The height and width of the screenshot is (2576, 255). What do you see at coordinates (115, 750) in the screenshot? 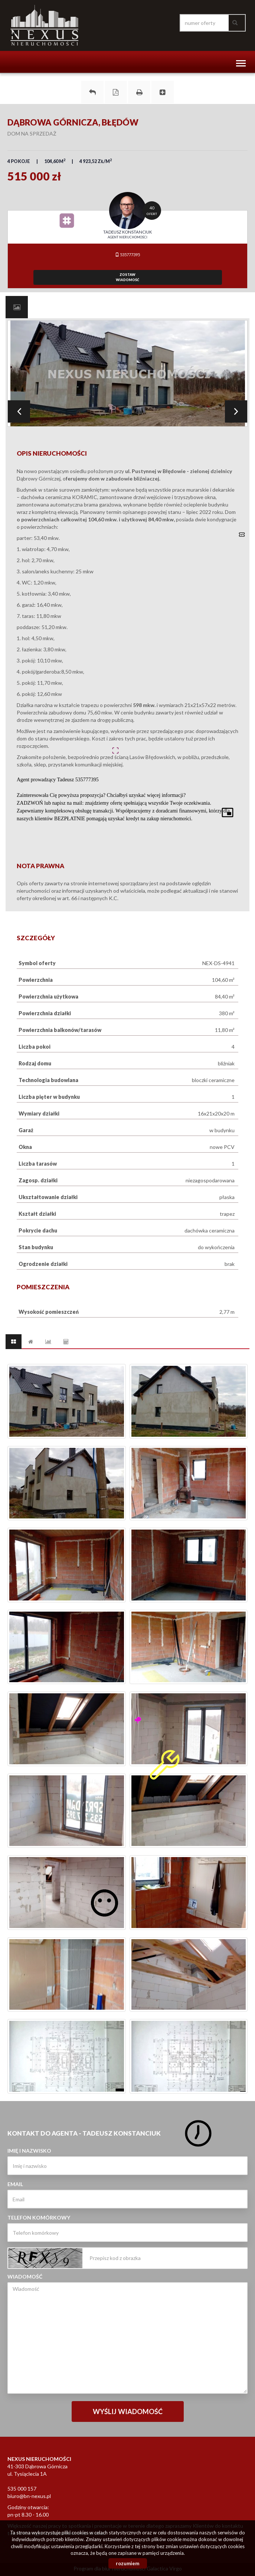
I see `scan a document or QR code` at bounding box center [115, 750].